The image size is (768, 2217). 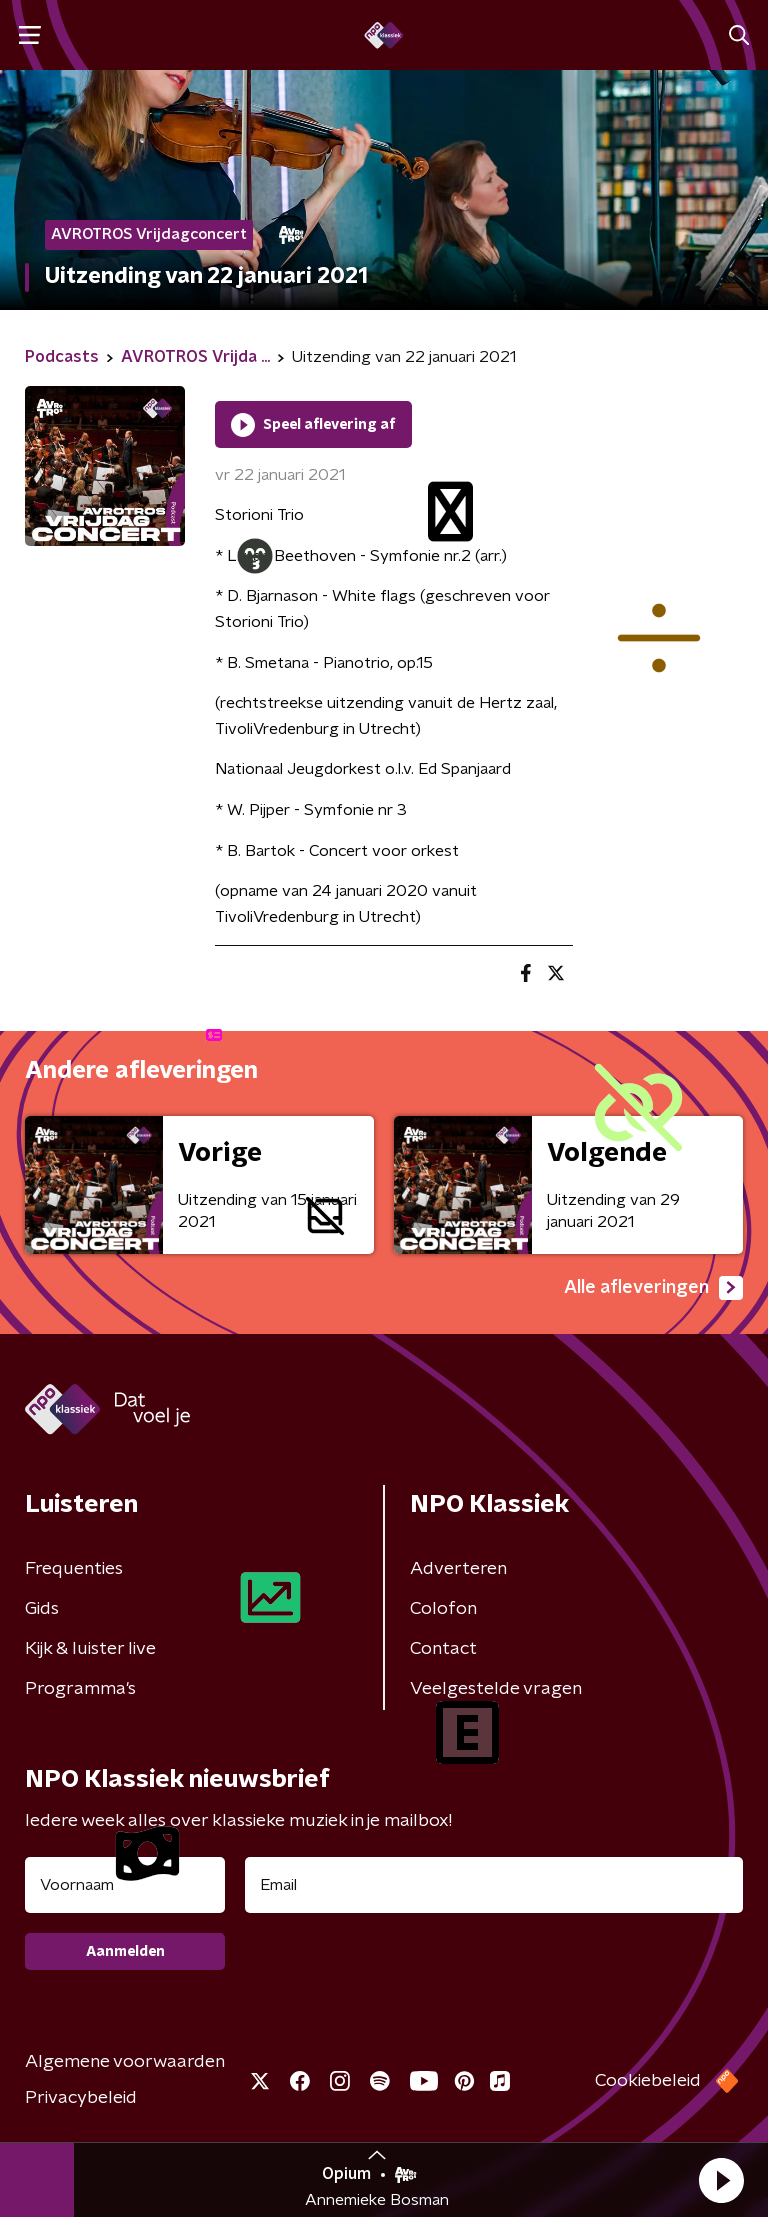 What do you see at coordinates (214, 1035) in the screenshot?
I see `view payment or check details` at bounding box center [214, 1035].